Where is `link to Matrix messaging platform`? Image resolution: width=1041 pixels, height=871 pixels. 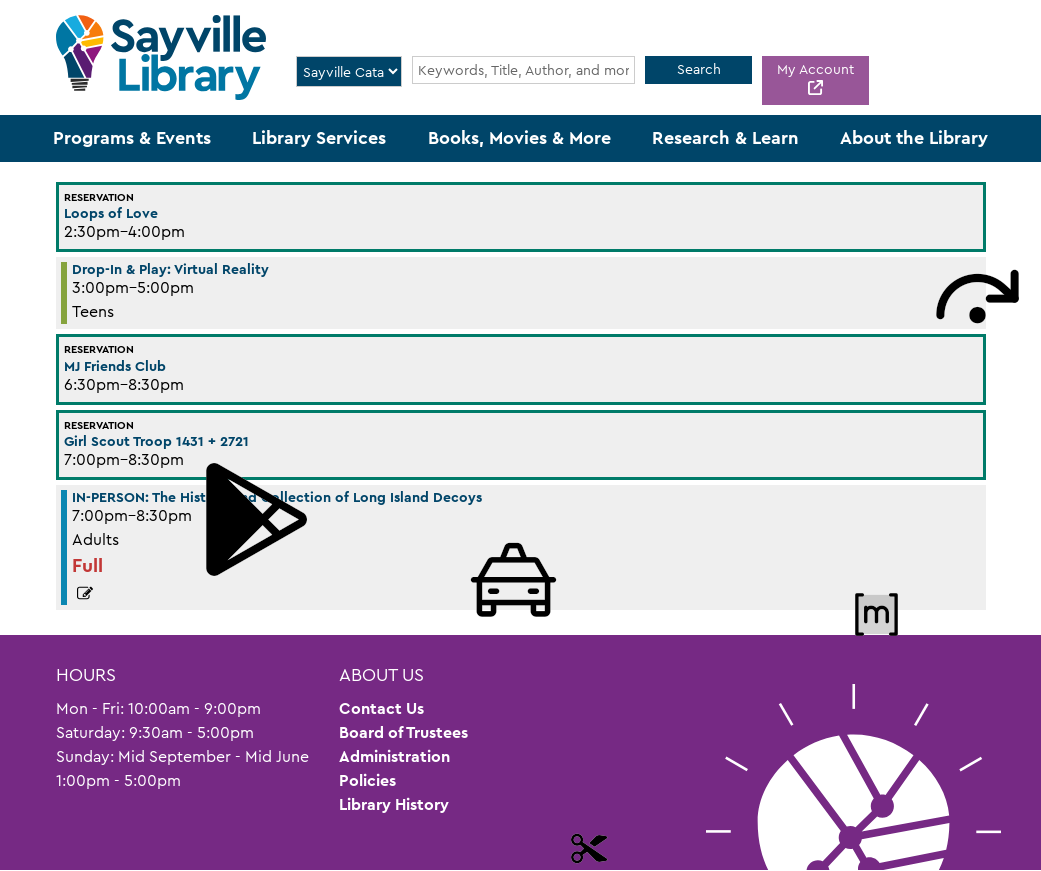
link to Matrix messaging platform is located at coordinates (876, 614).